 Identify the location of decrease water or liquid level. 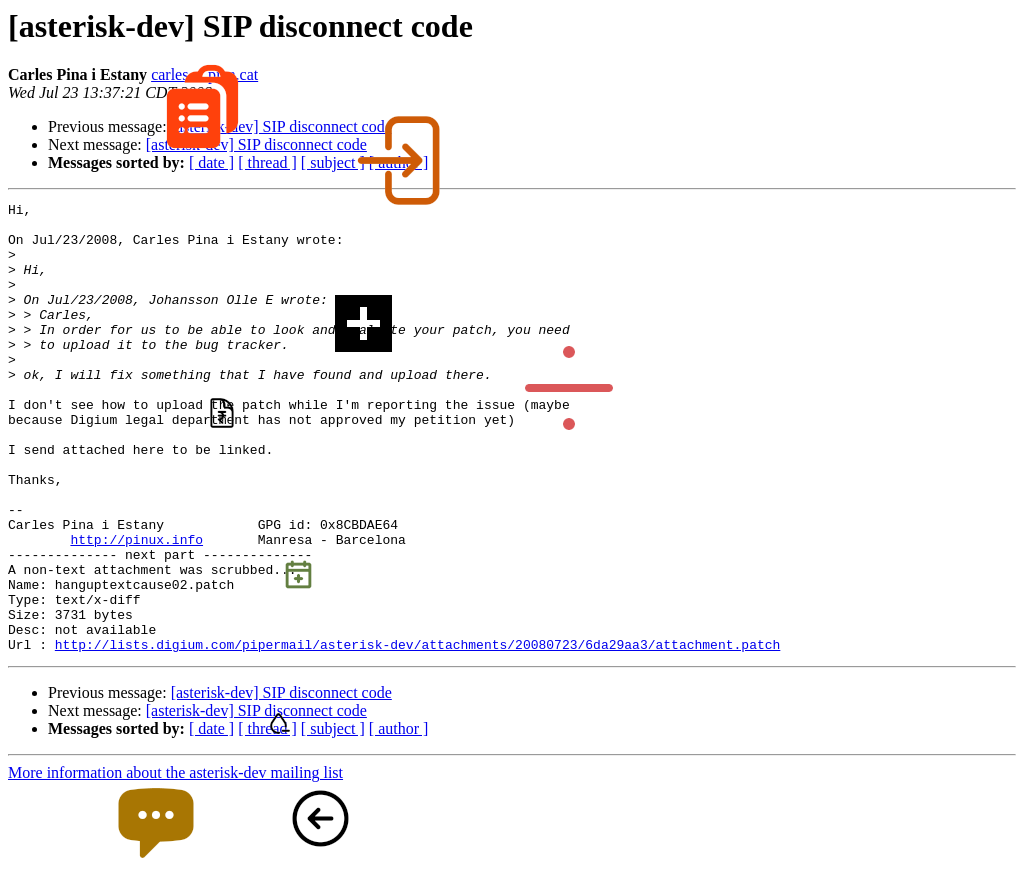
(278, 723).